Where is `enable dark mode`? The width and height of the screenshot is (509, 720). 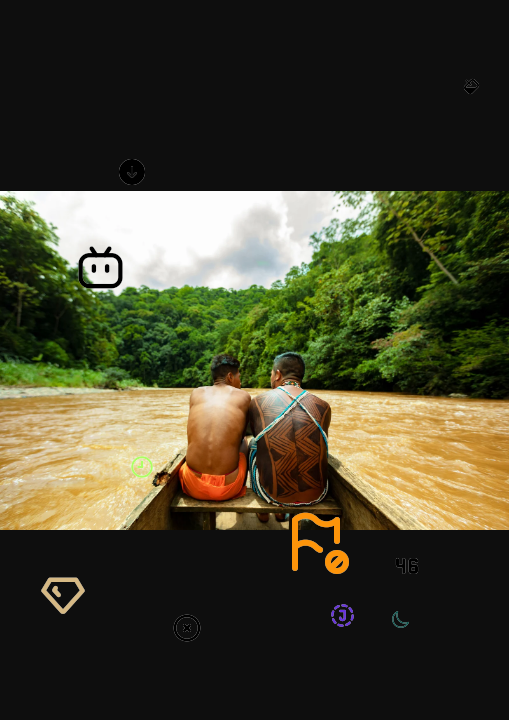
enable dark mode is located at coordinates (400, 619).